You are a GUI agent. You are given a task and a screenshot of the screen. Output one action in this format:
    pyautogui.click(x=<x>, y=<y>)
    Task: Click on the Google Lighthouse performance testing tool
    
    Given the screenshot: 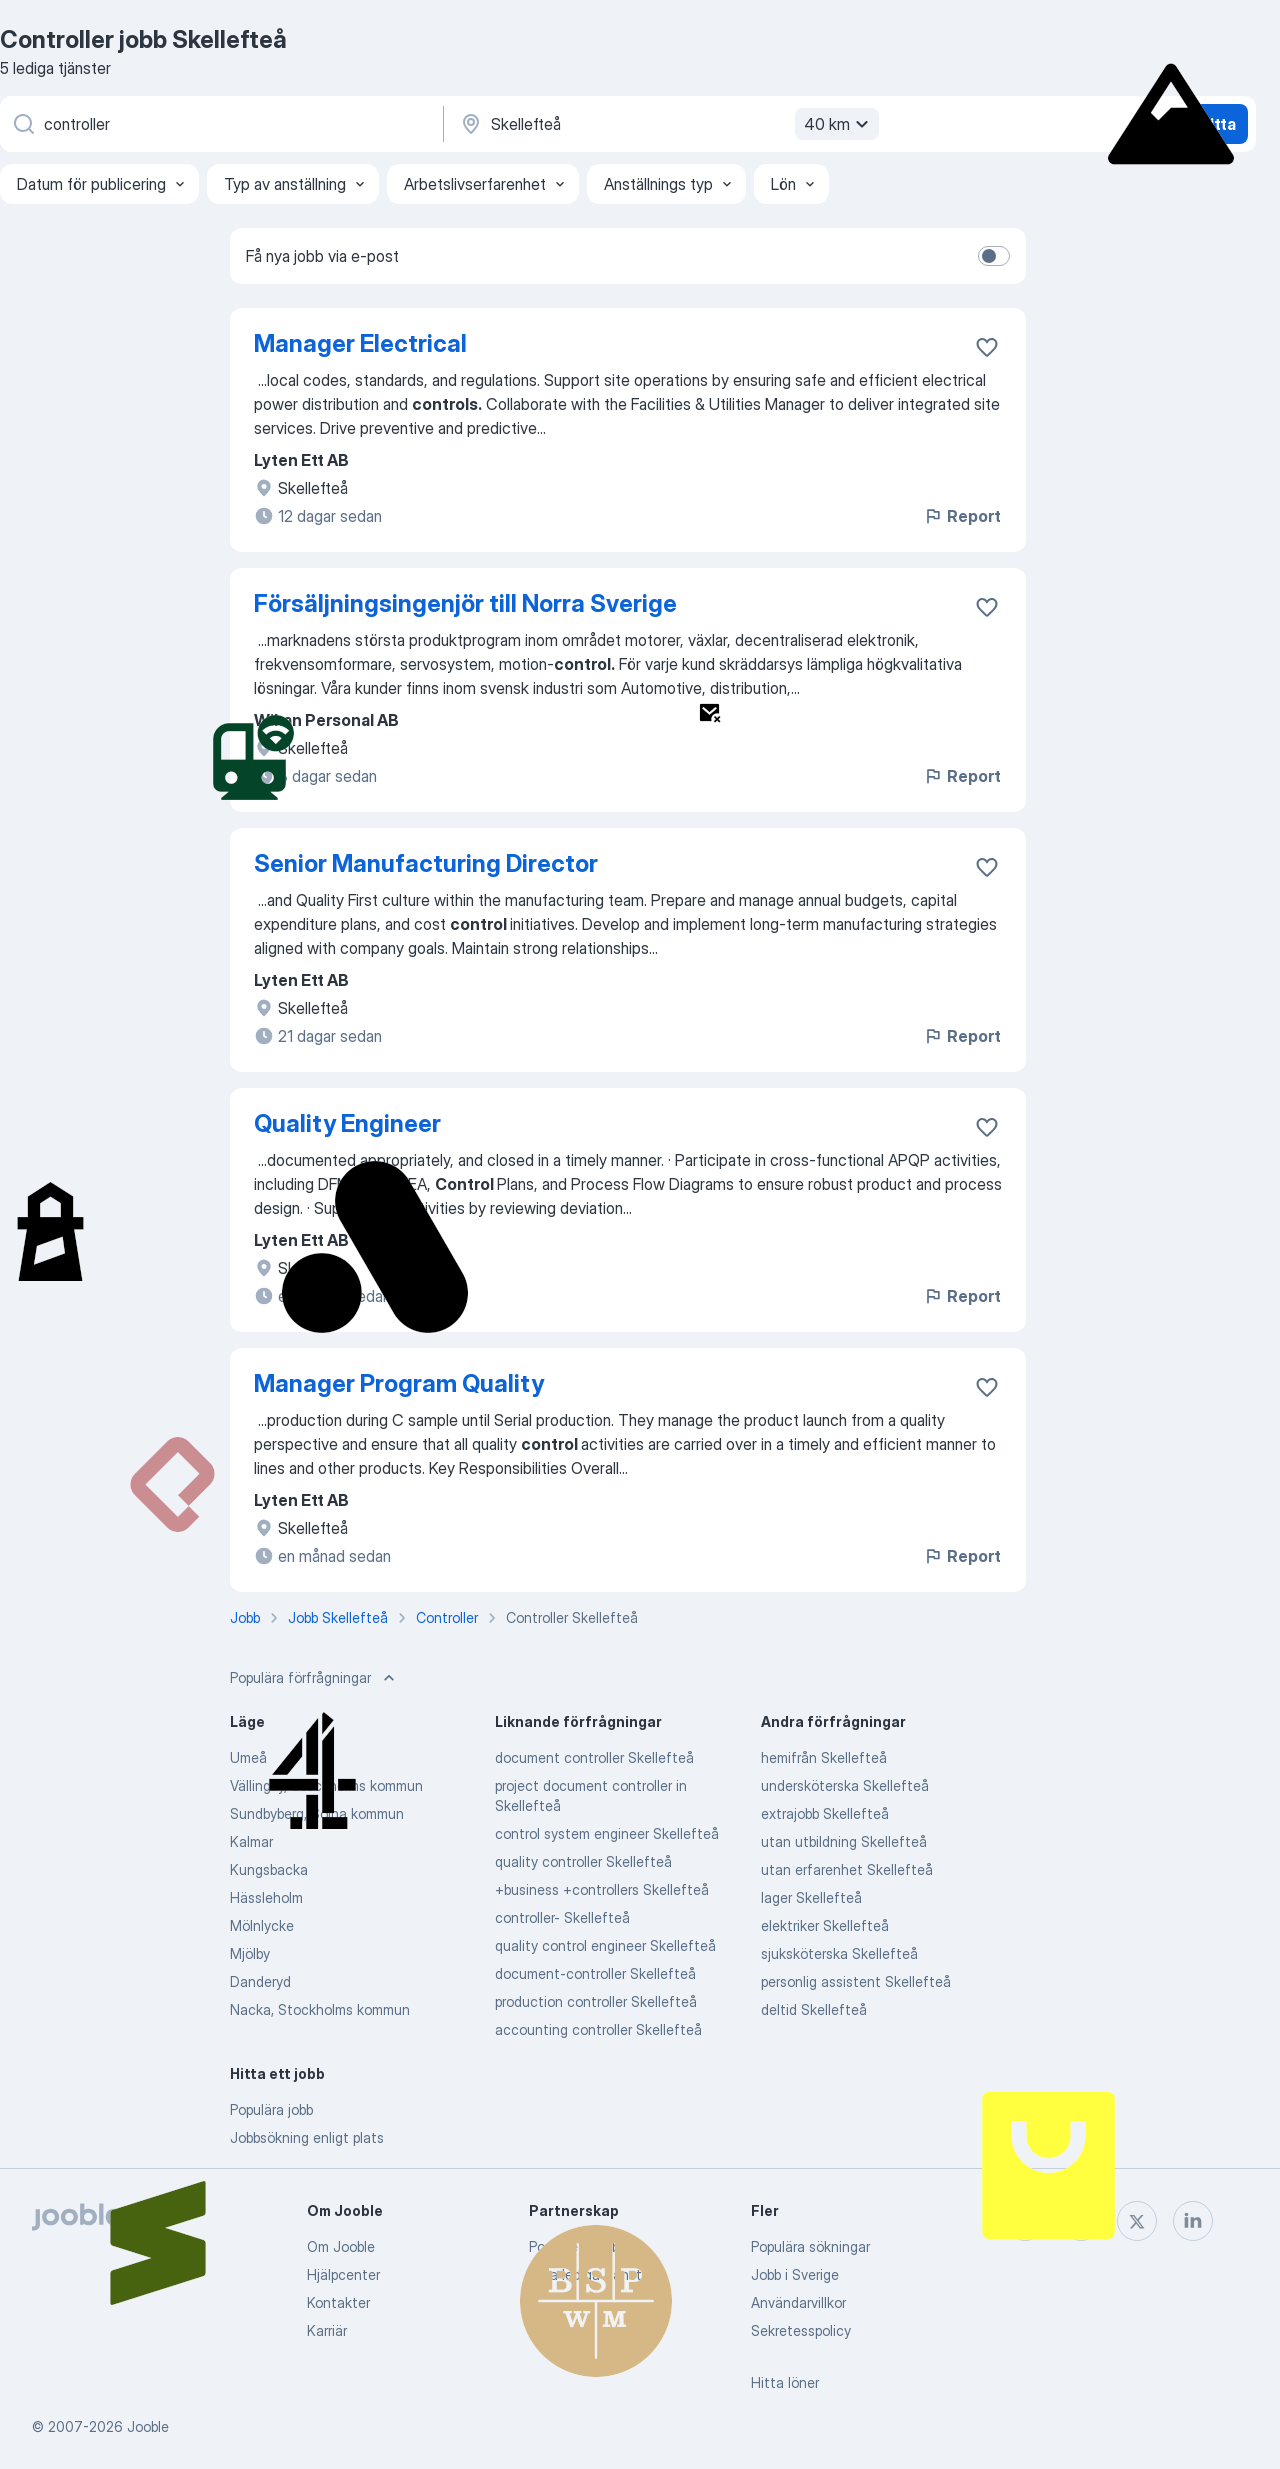 What is the action you would take?
    pyautogui.click(x=50, y=1231)
    